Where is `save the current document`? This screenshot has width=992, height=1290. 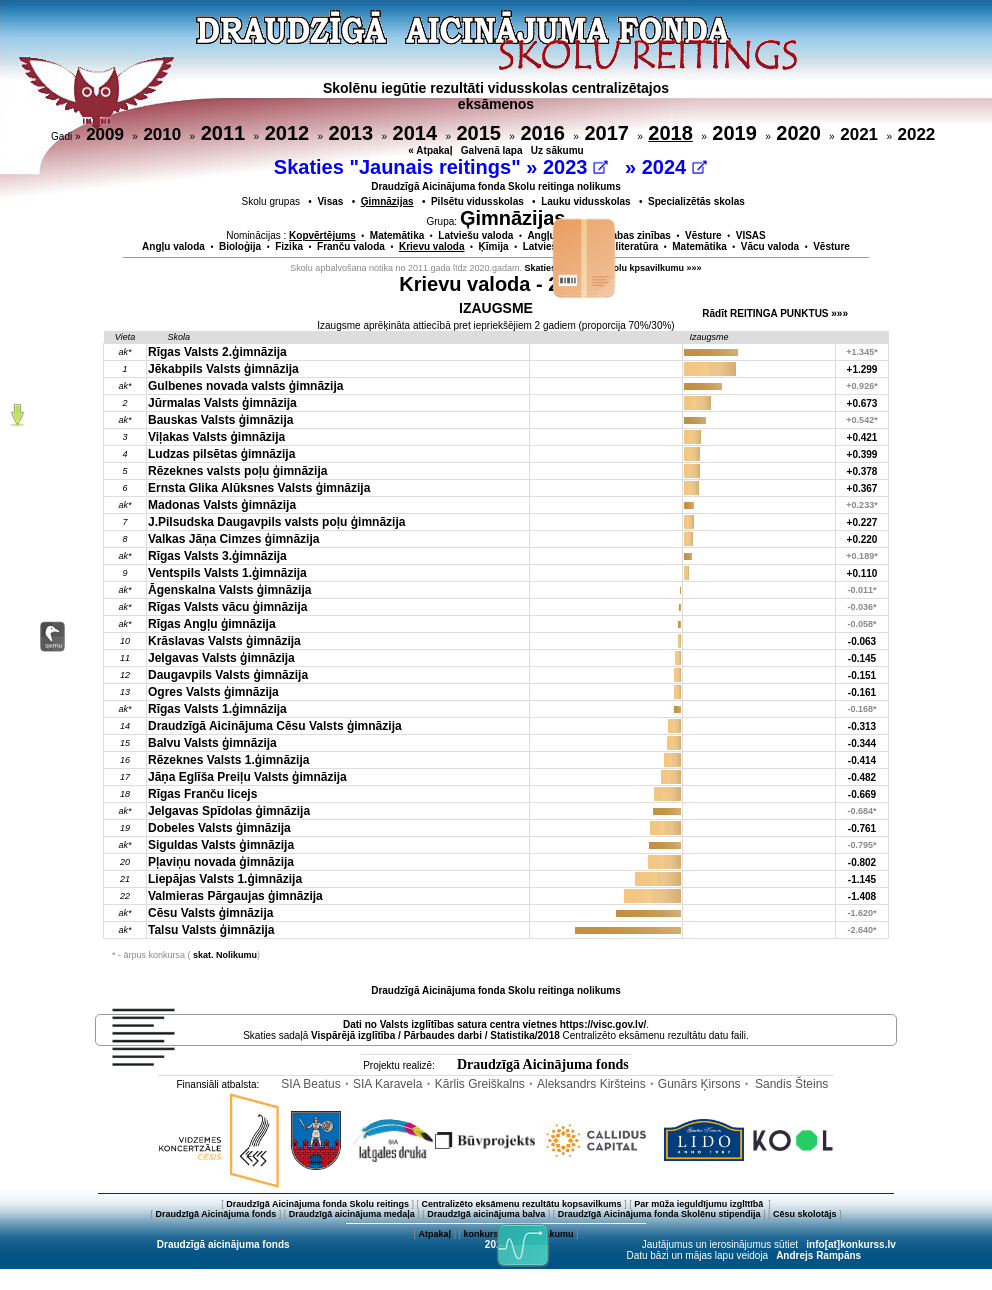 save the current document is located at coordinates (17, 415).